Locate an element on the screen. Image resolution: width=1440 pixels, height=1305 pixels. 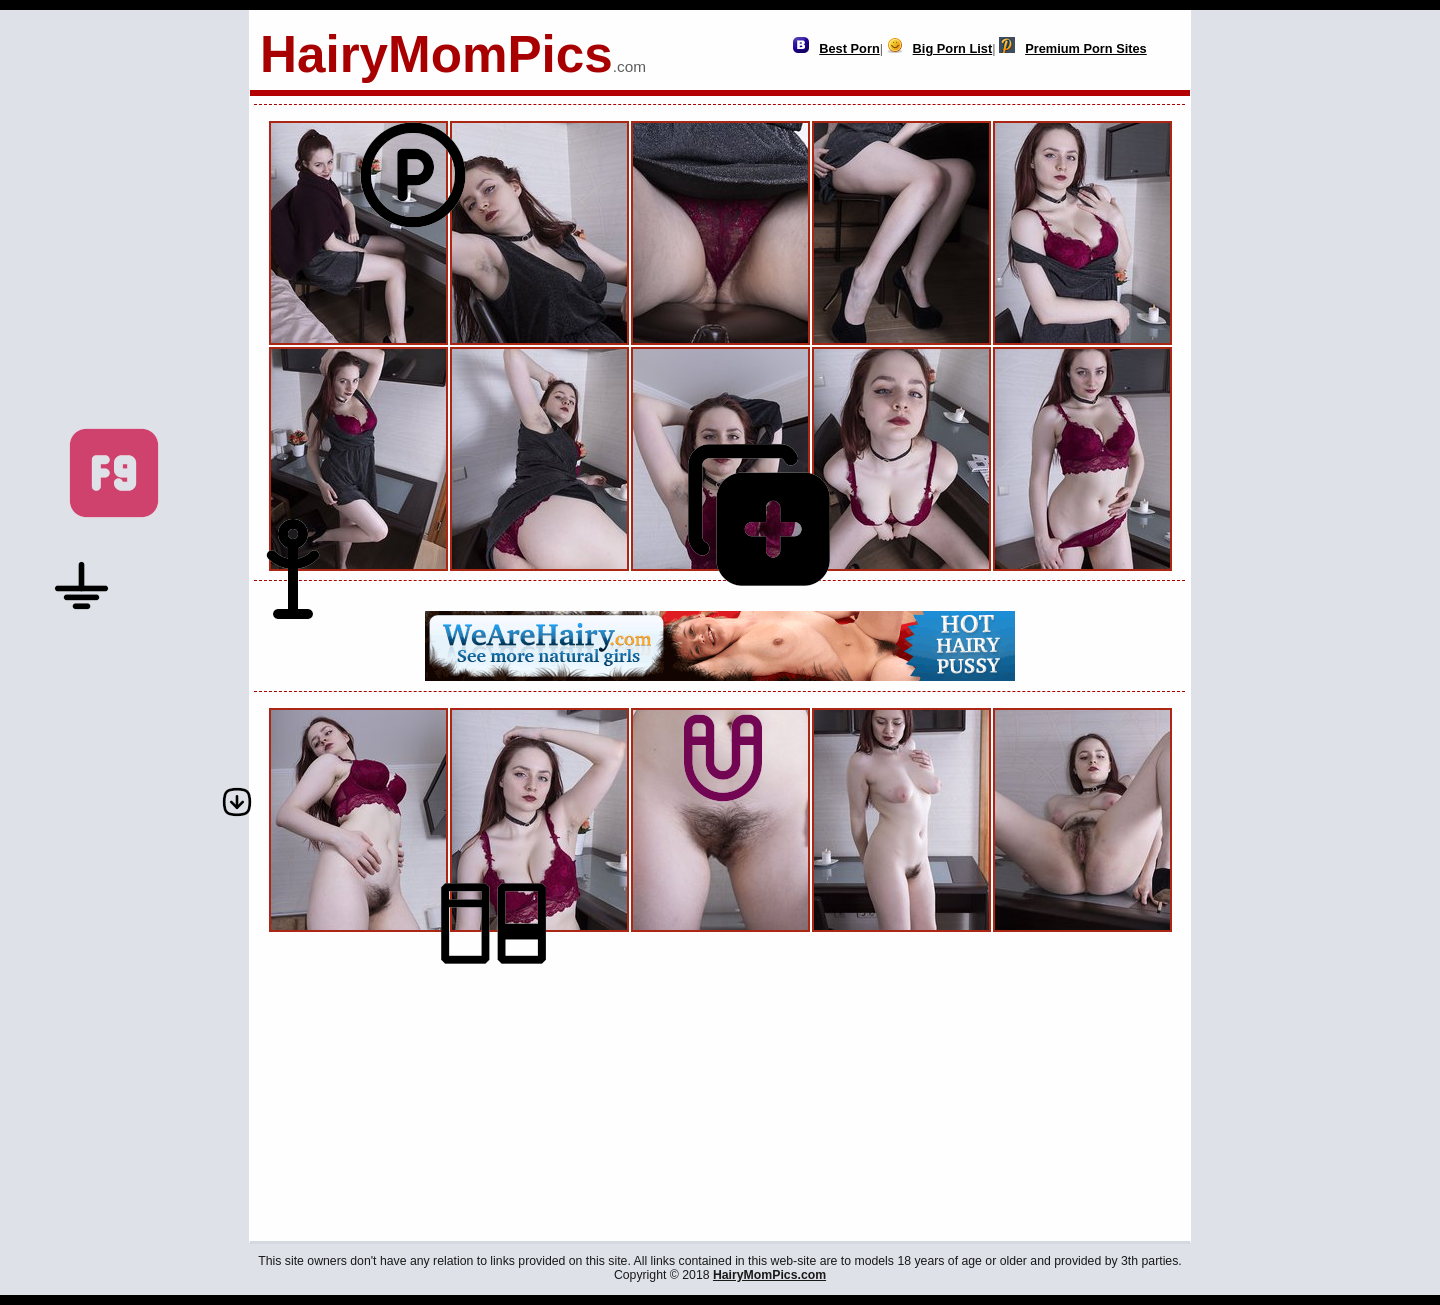
browse clothing or wardrobe items is located at coordinates (293, 569).